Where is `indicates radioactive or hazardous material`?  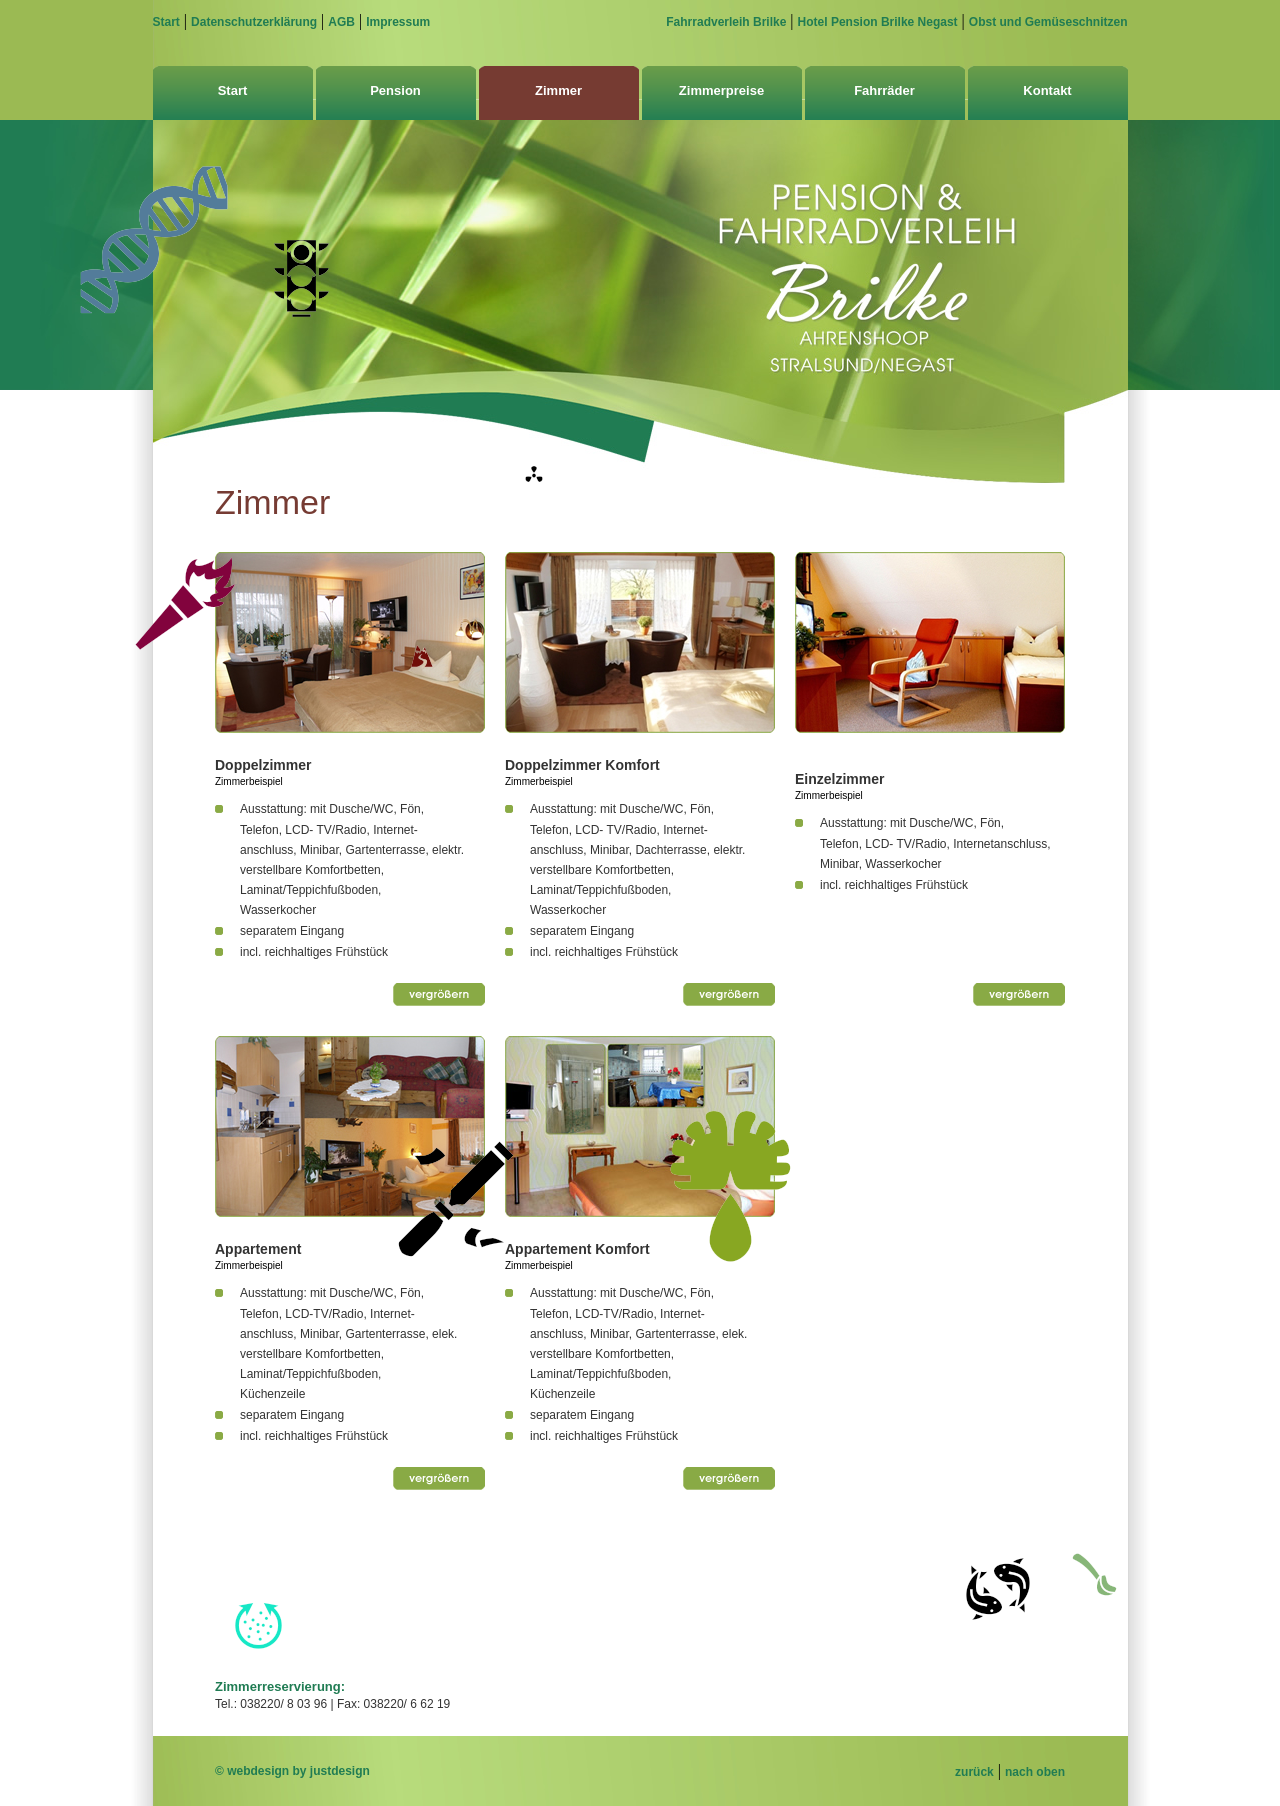 indicates radioactive or hazardous material is located at coordinates (534, 474).